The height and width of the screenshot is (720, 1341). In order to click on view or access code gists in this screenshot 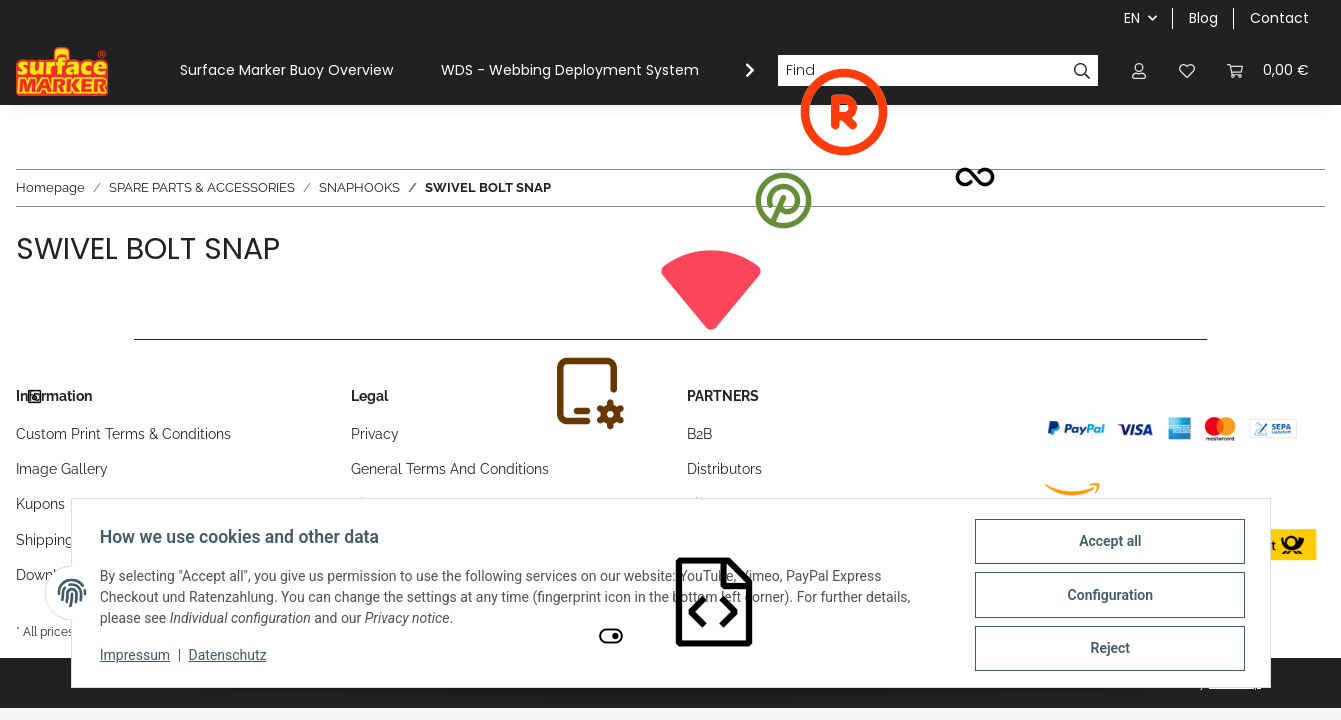, I will do `click(714, 602)`.